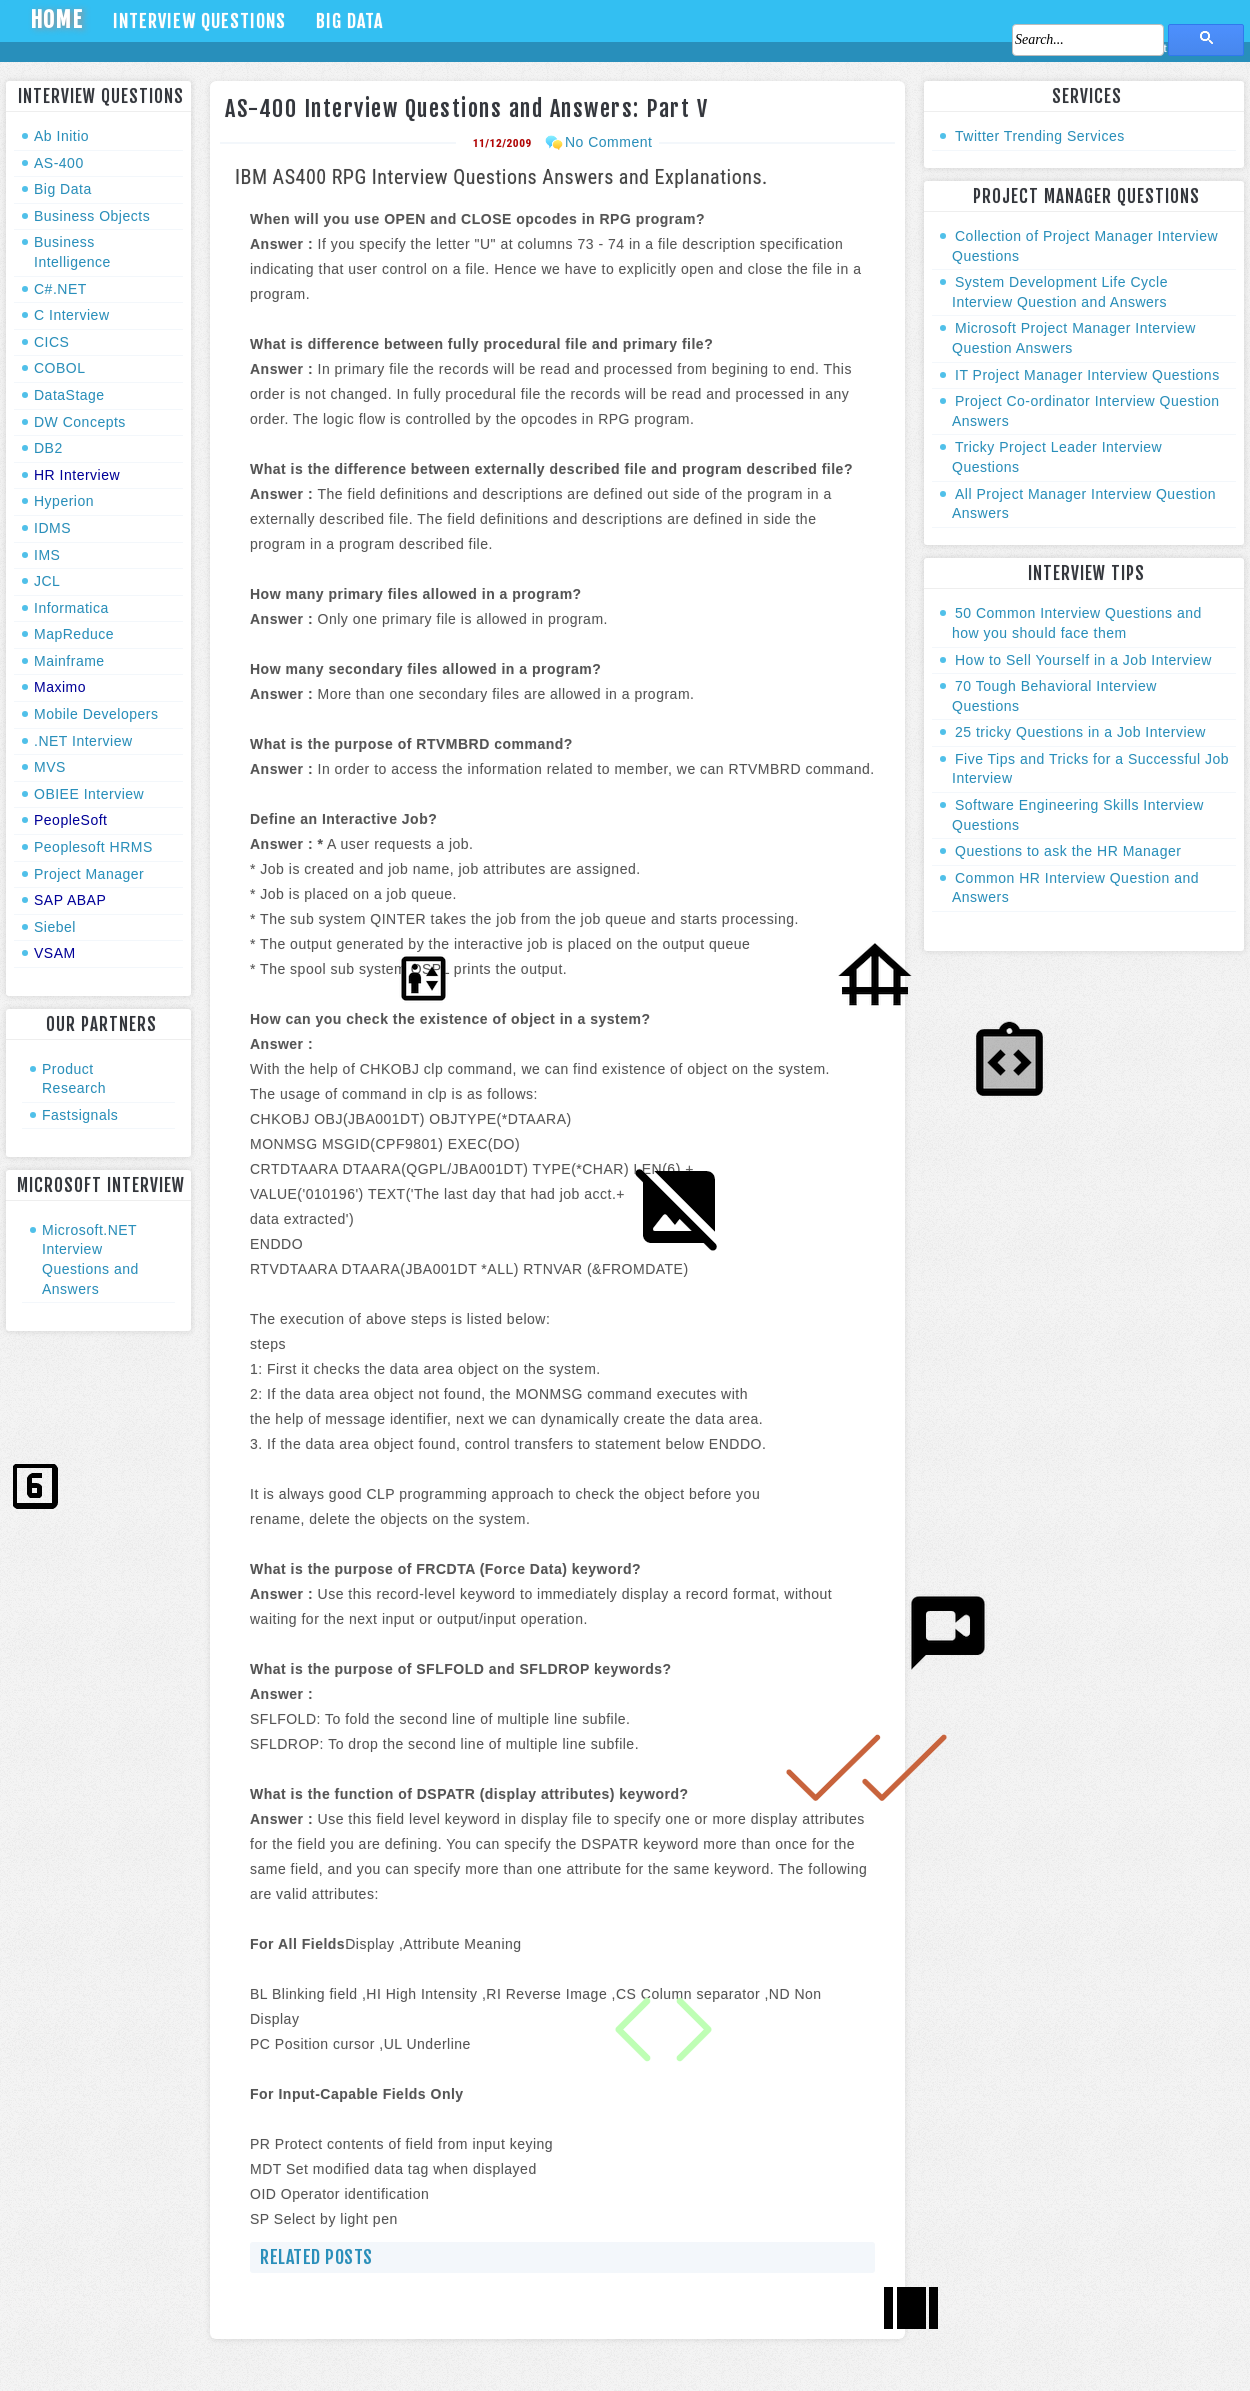  I want to click on view integration instructions or code snippets, so click(1009, 1062).